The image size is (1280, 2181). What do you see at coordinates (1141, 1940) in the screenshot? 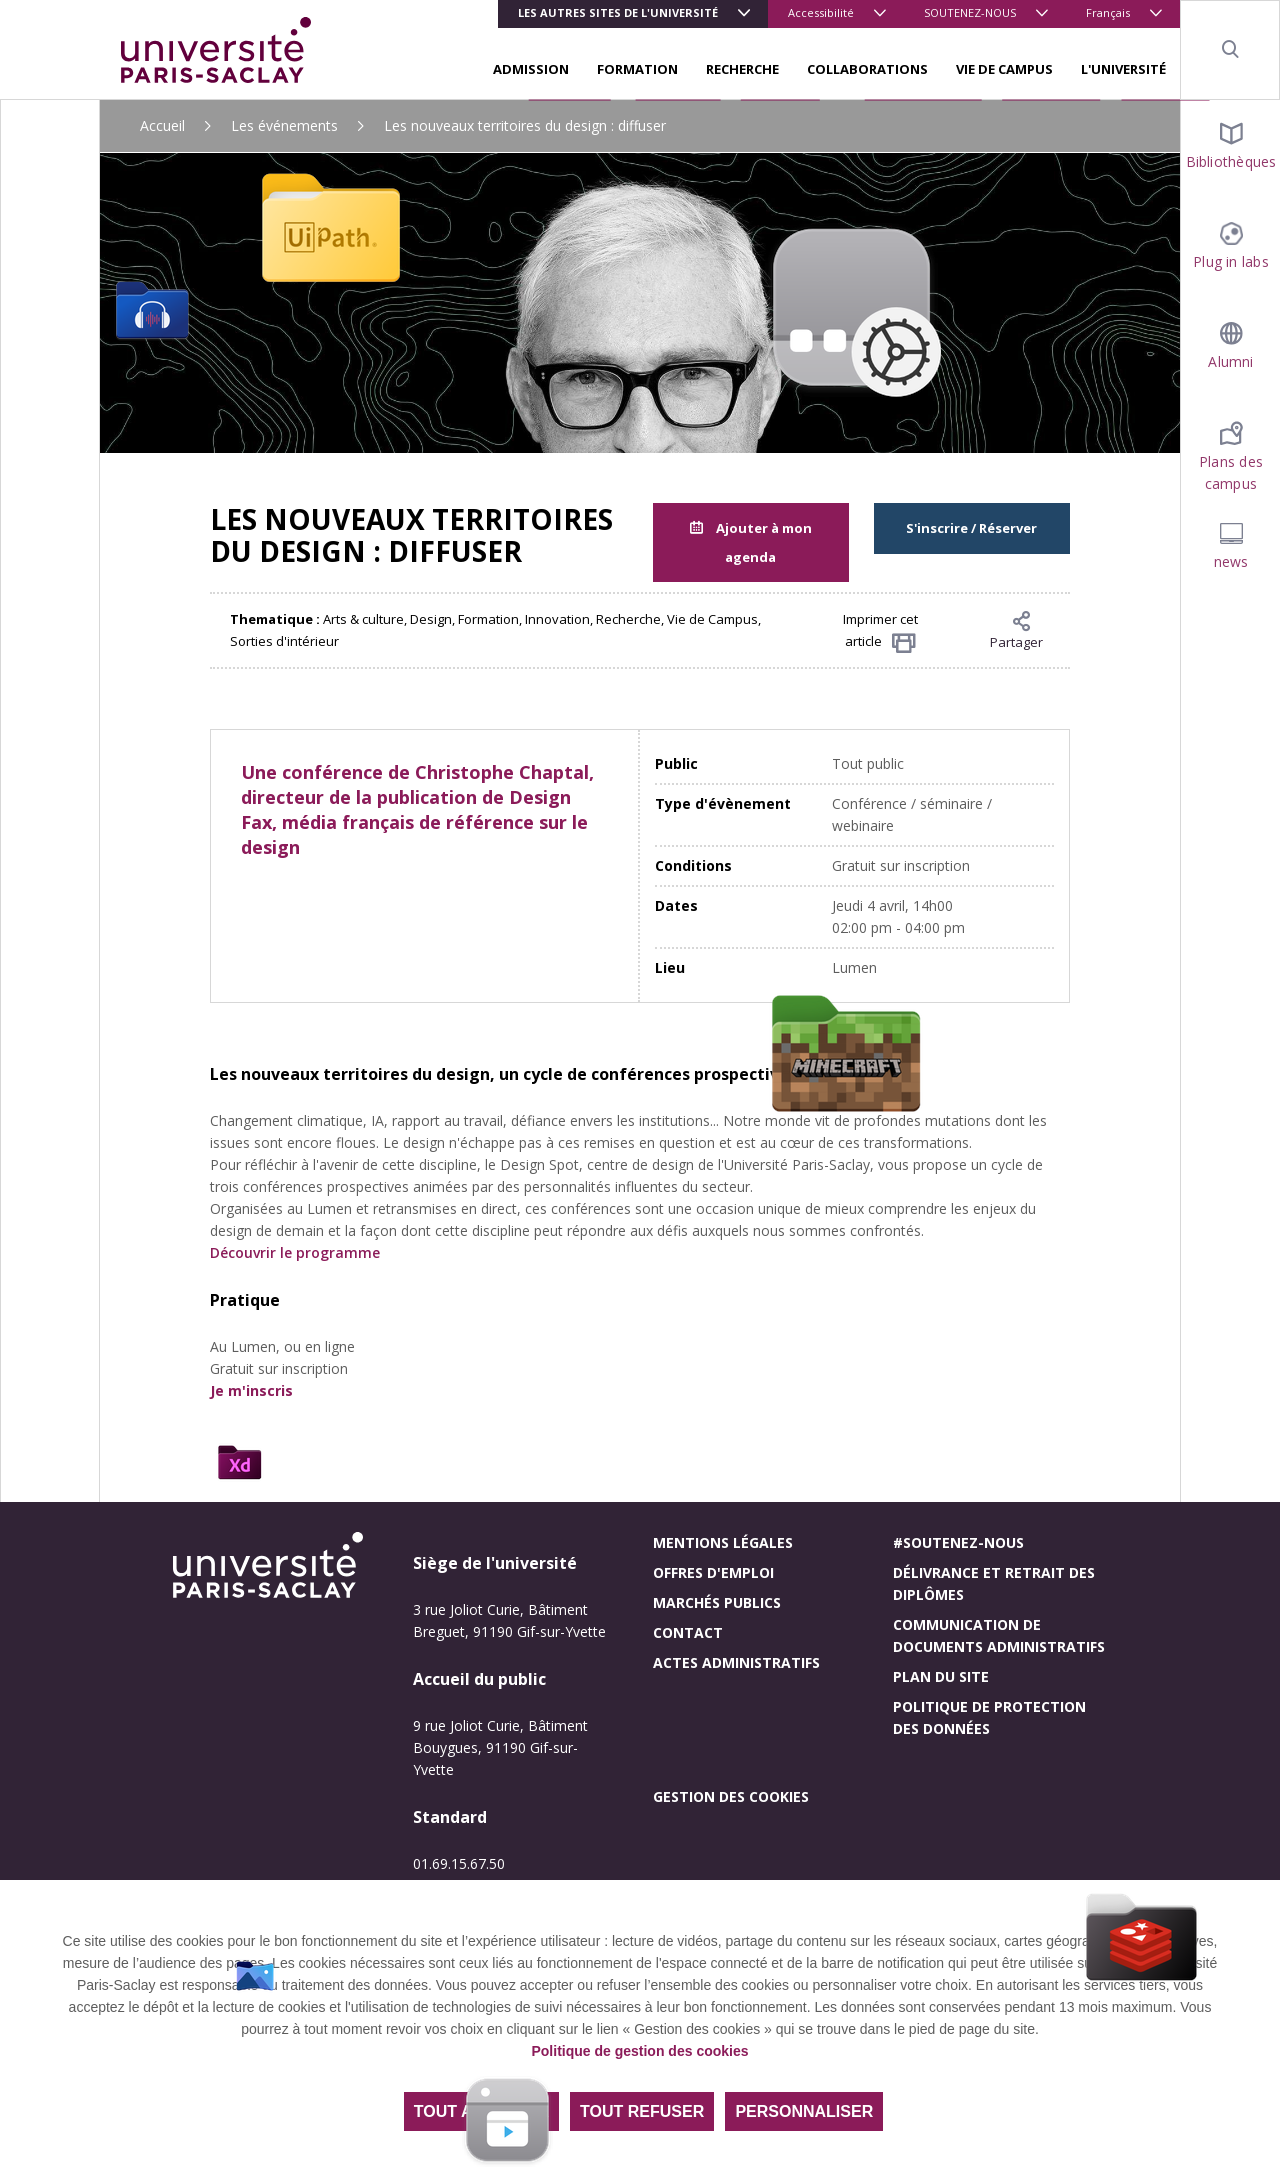
I see `open redis database project folder` at bounding box center [1141, 1940].